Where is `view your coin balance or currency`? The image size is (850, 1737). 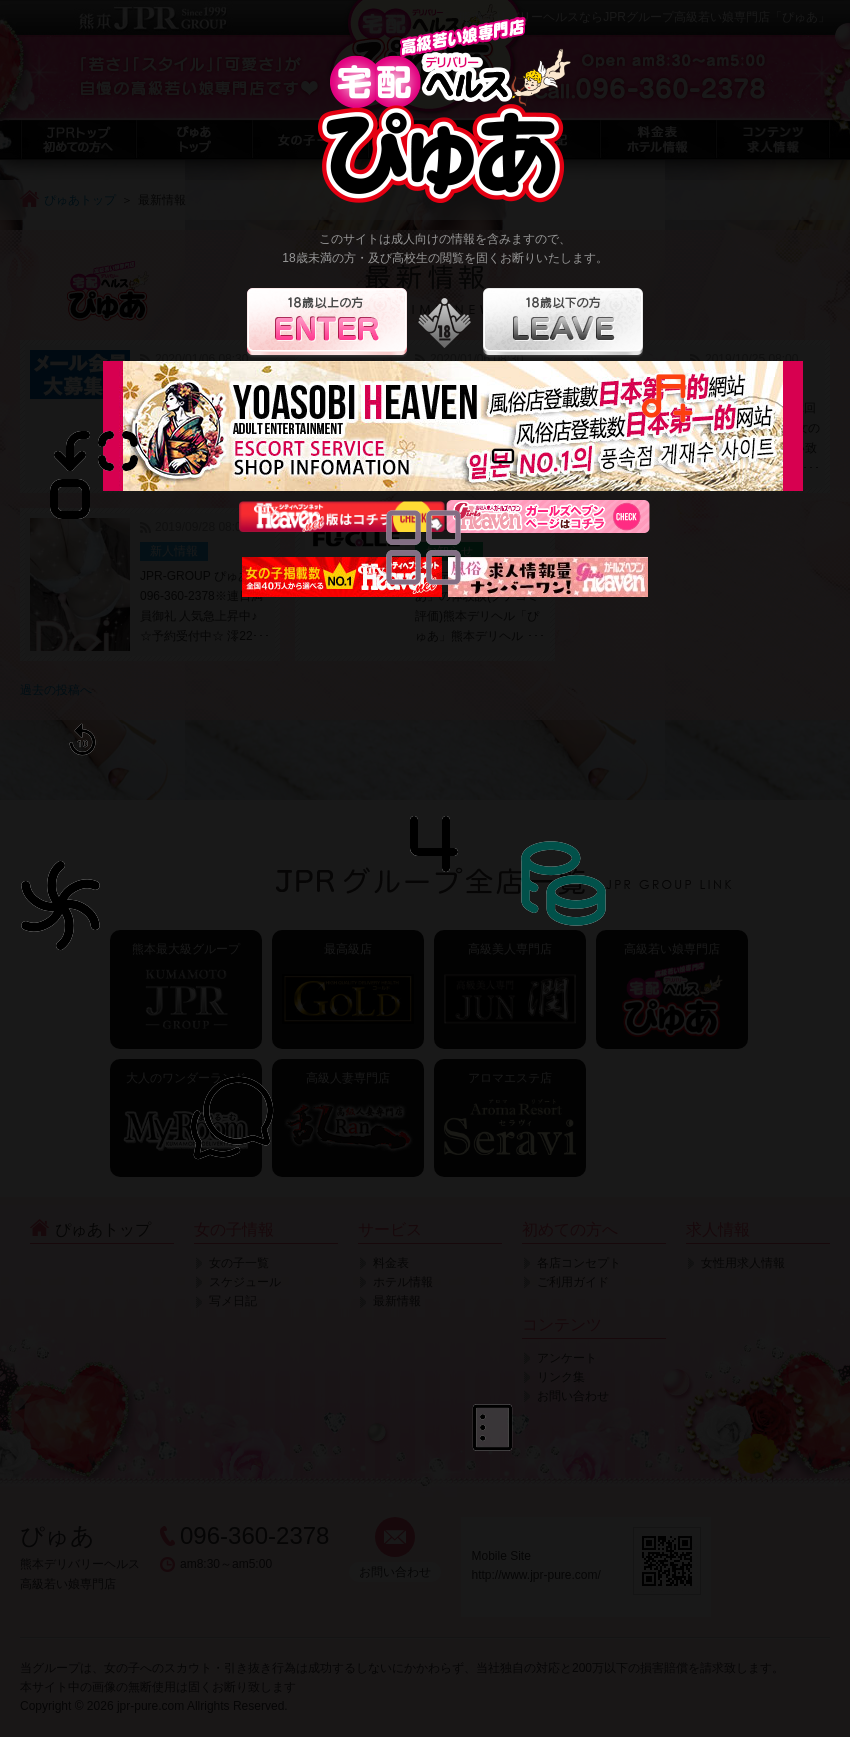 view your coin balance or currency is located at coordinates (563, 883).